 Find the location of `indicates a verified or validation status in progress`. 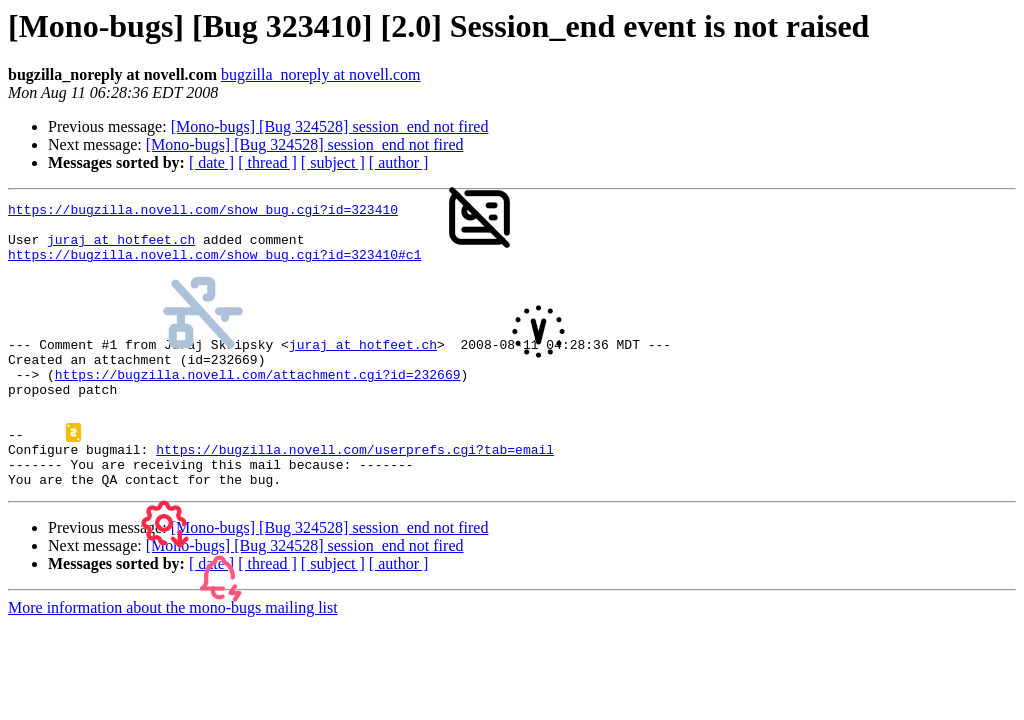

indicates a verified or validation status in progress is located at coordinates (538, 331).